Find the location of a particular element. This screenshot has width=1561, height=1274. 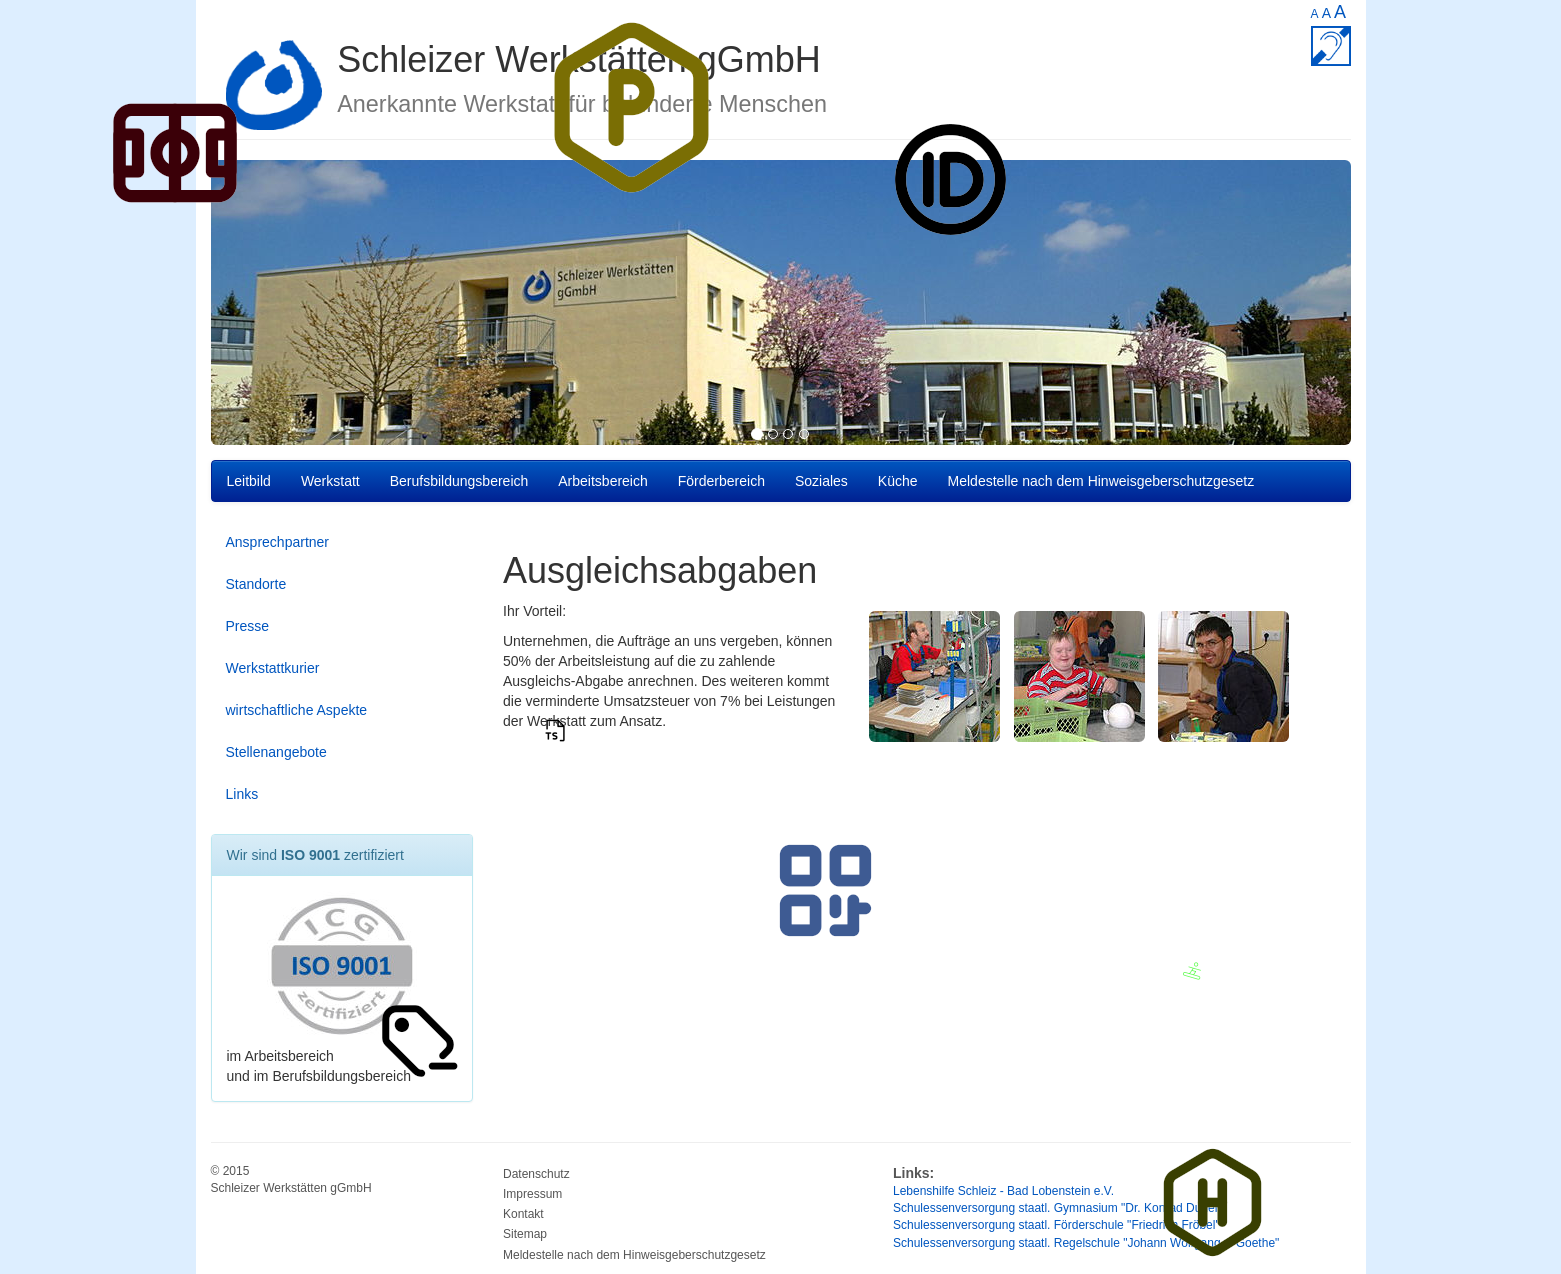

scan a qr code is located at coordinates (825, 890).